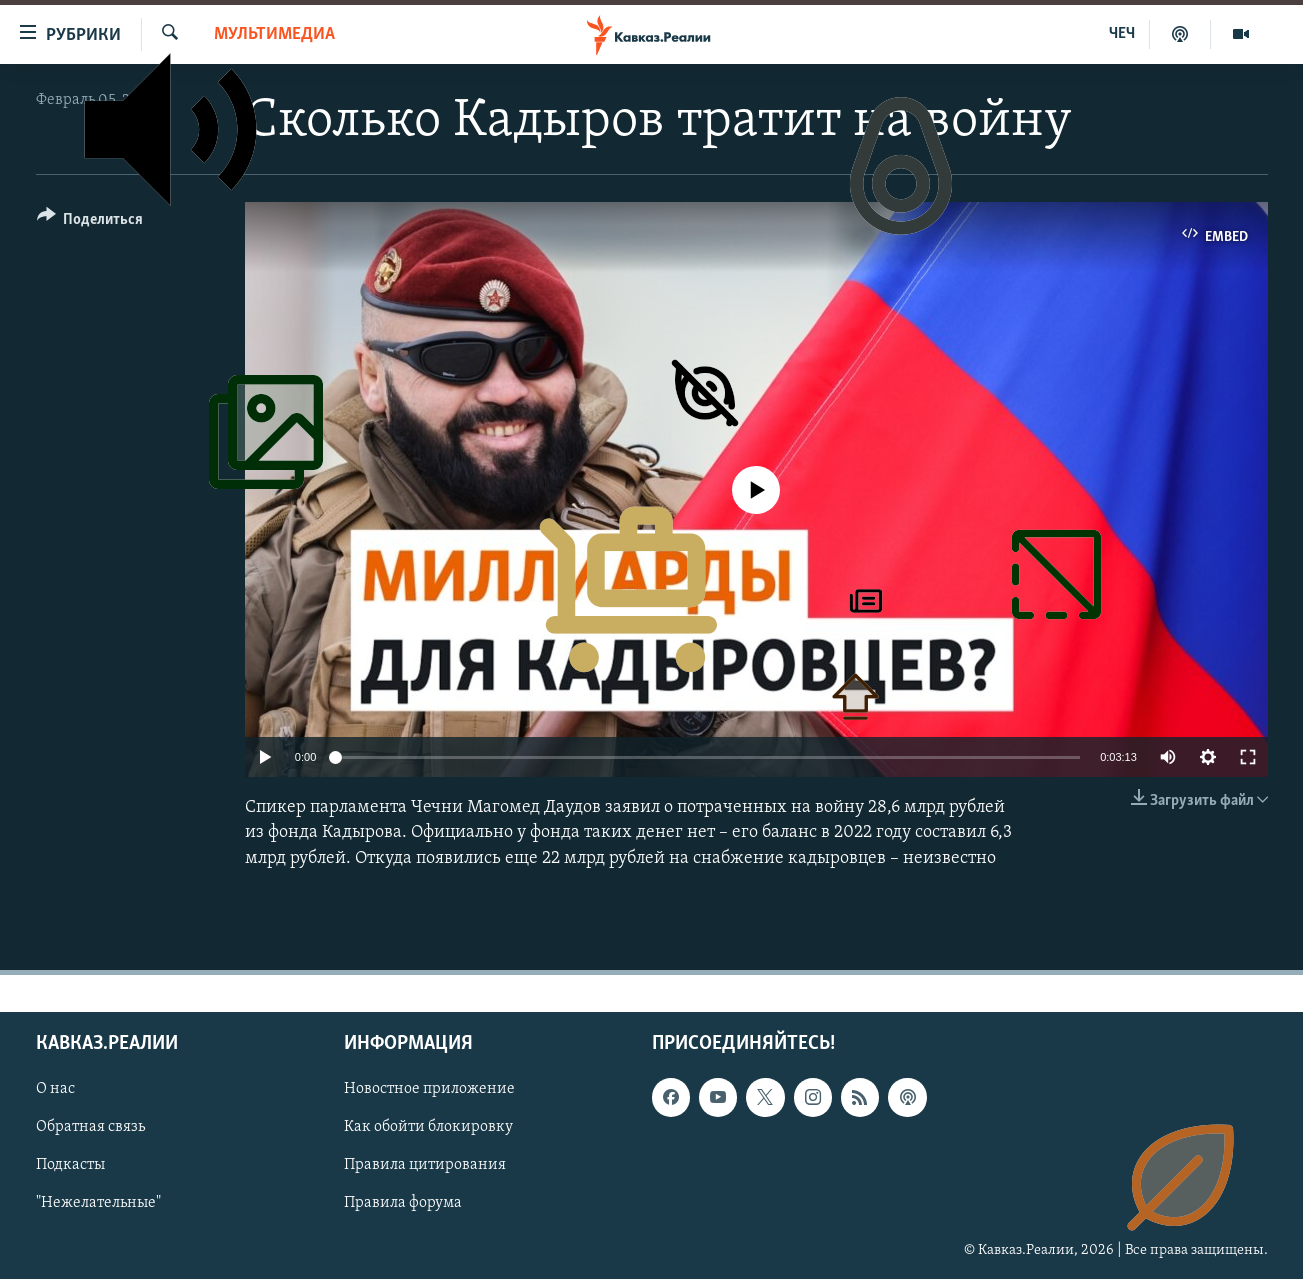 This screenshot has width=1303, height=1279. I want to click on increase audio volume, so click(170, 129).